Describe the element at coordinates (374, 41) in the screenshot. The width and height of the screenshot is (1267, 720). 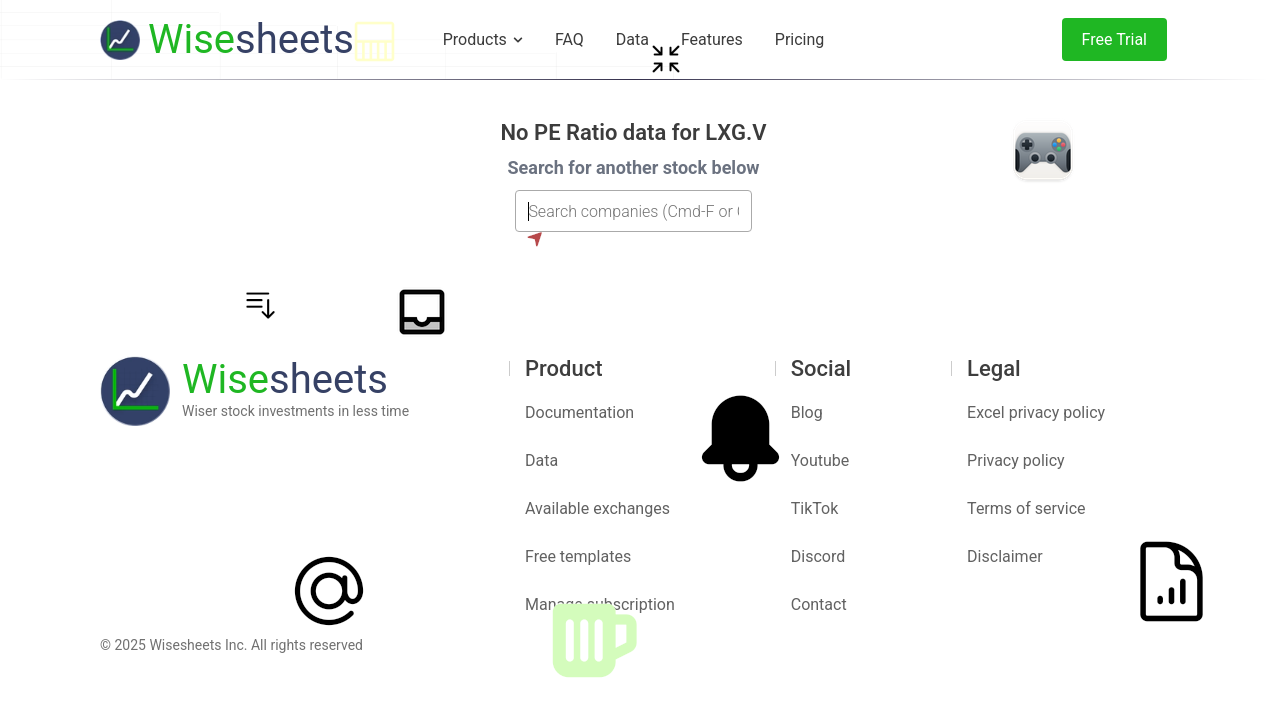
I see `toggle bottom panel visibility` at that location.